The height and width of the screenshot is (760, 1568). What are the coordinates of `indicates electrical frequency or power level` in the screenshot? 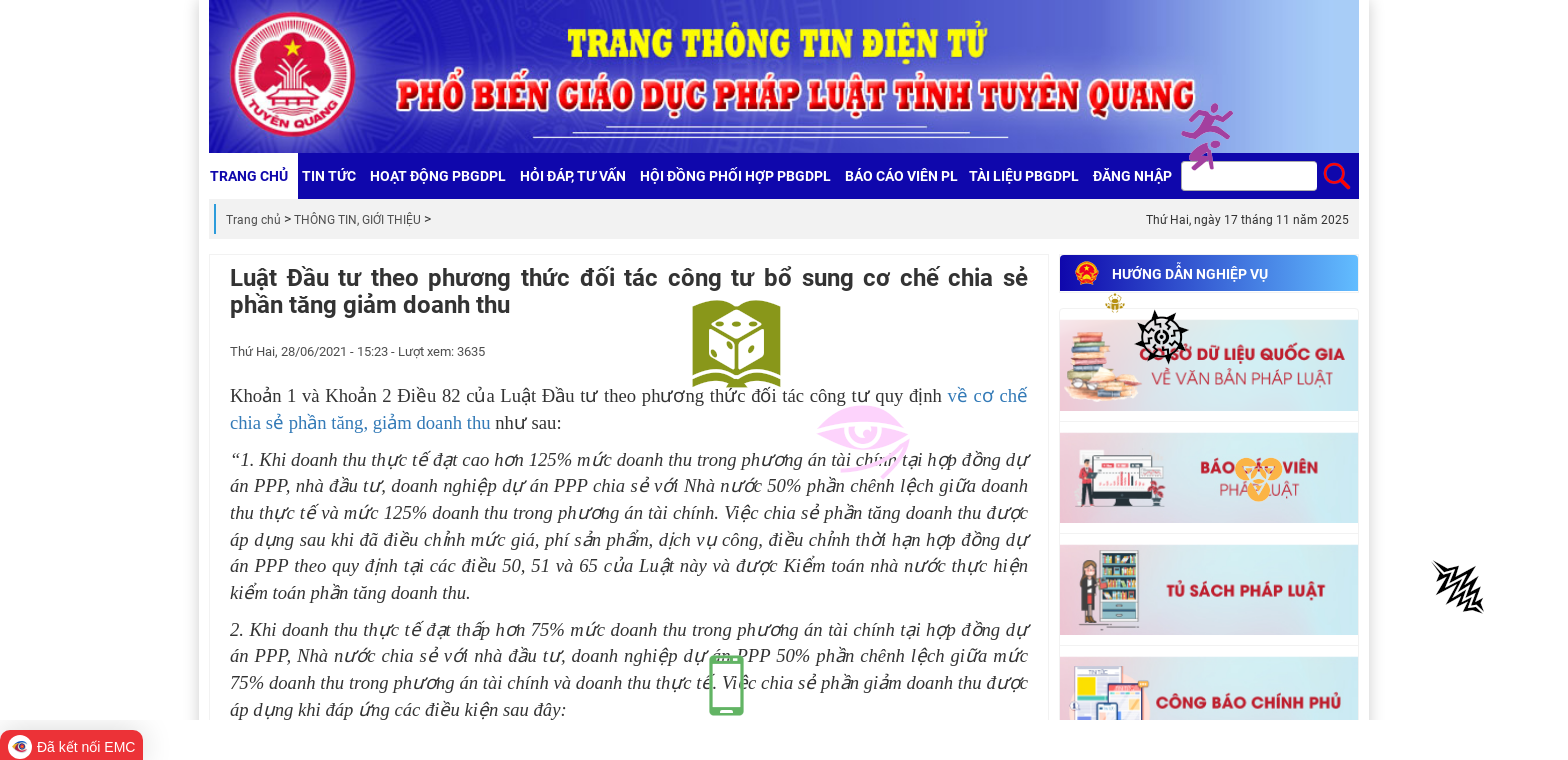 It's located at (1457, 586).